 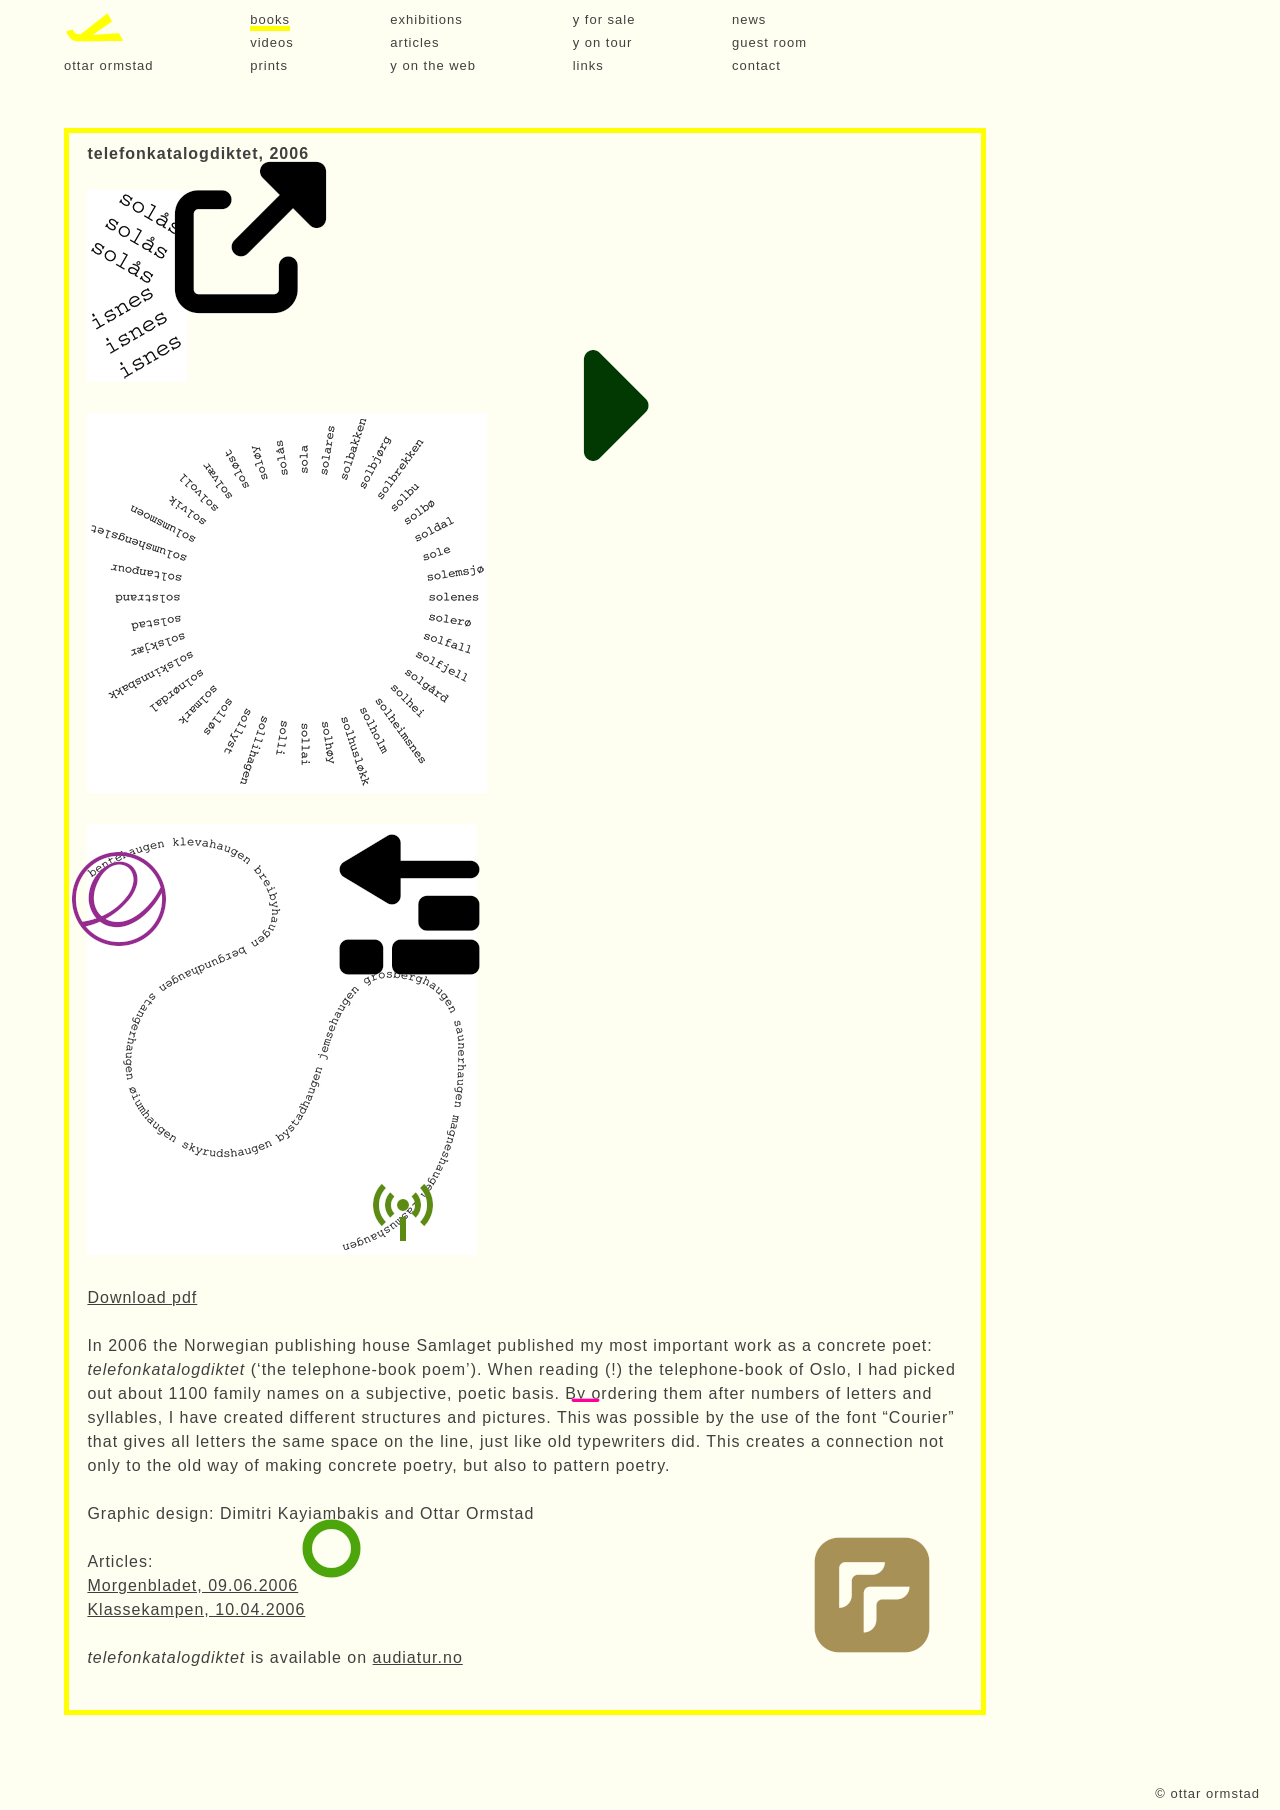 I want to click on elementary OS branding logo, so click(x=119, y=899).